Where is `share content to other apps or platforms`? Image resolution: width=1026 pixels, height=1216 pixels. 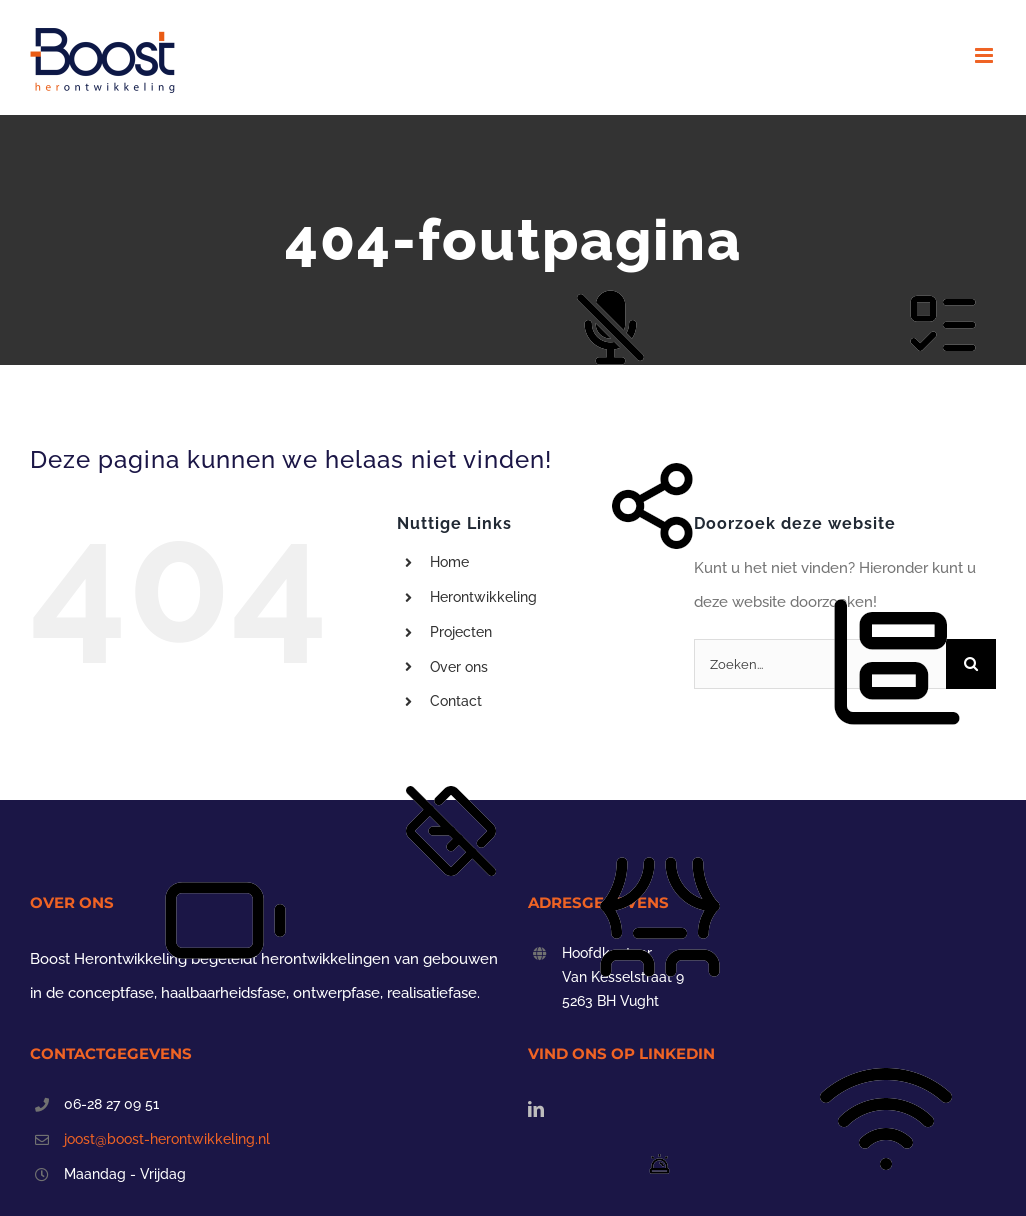
share content to other apps or platforms is located at coordinates (655, 506).